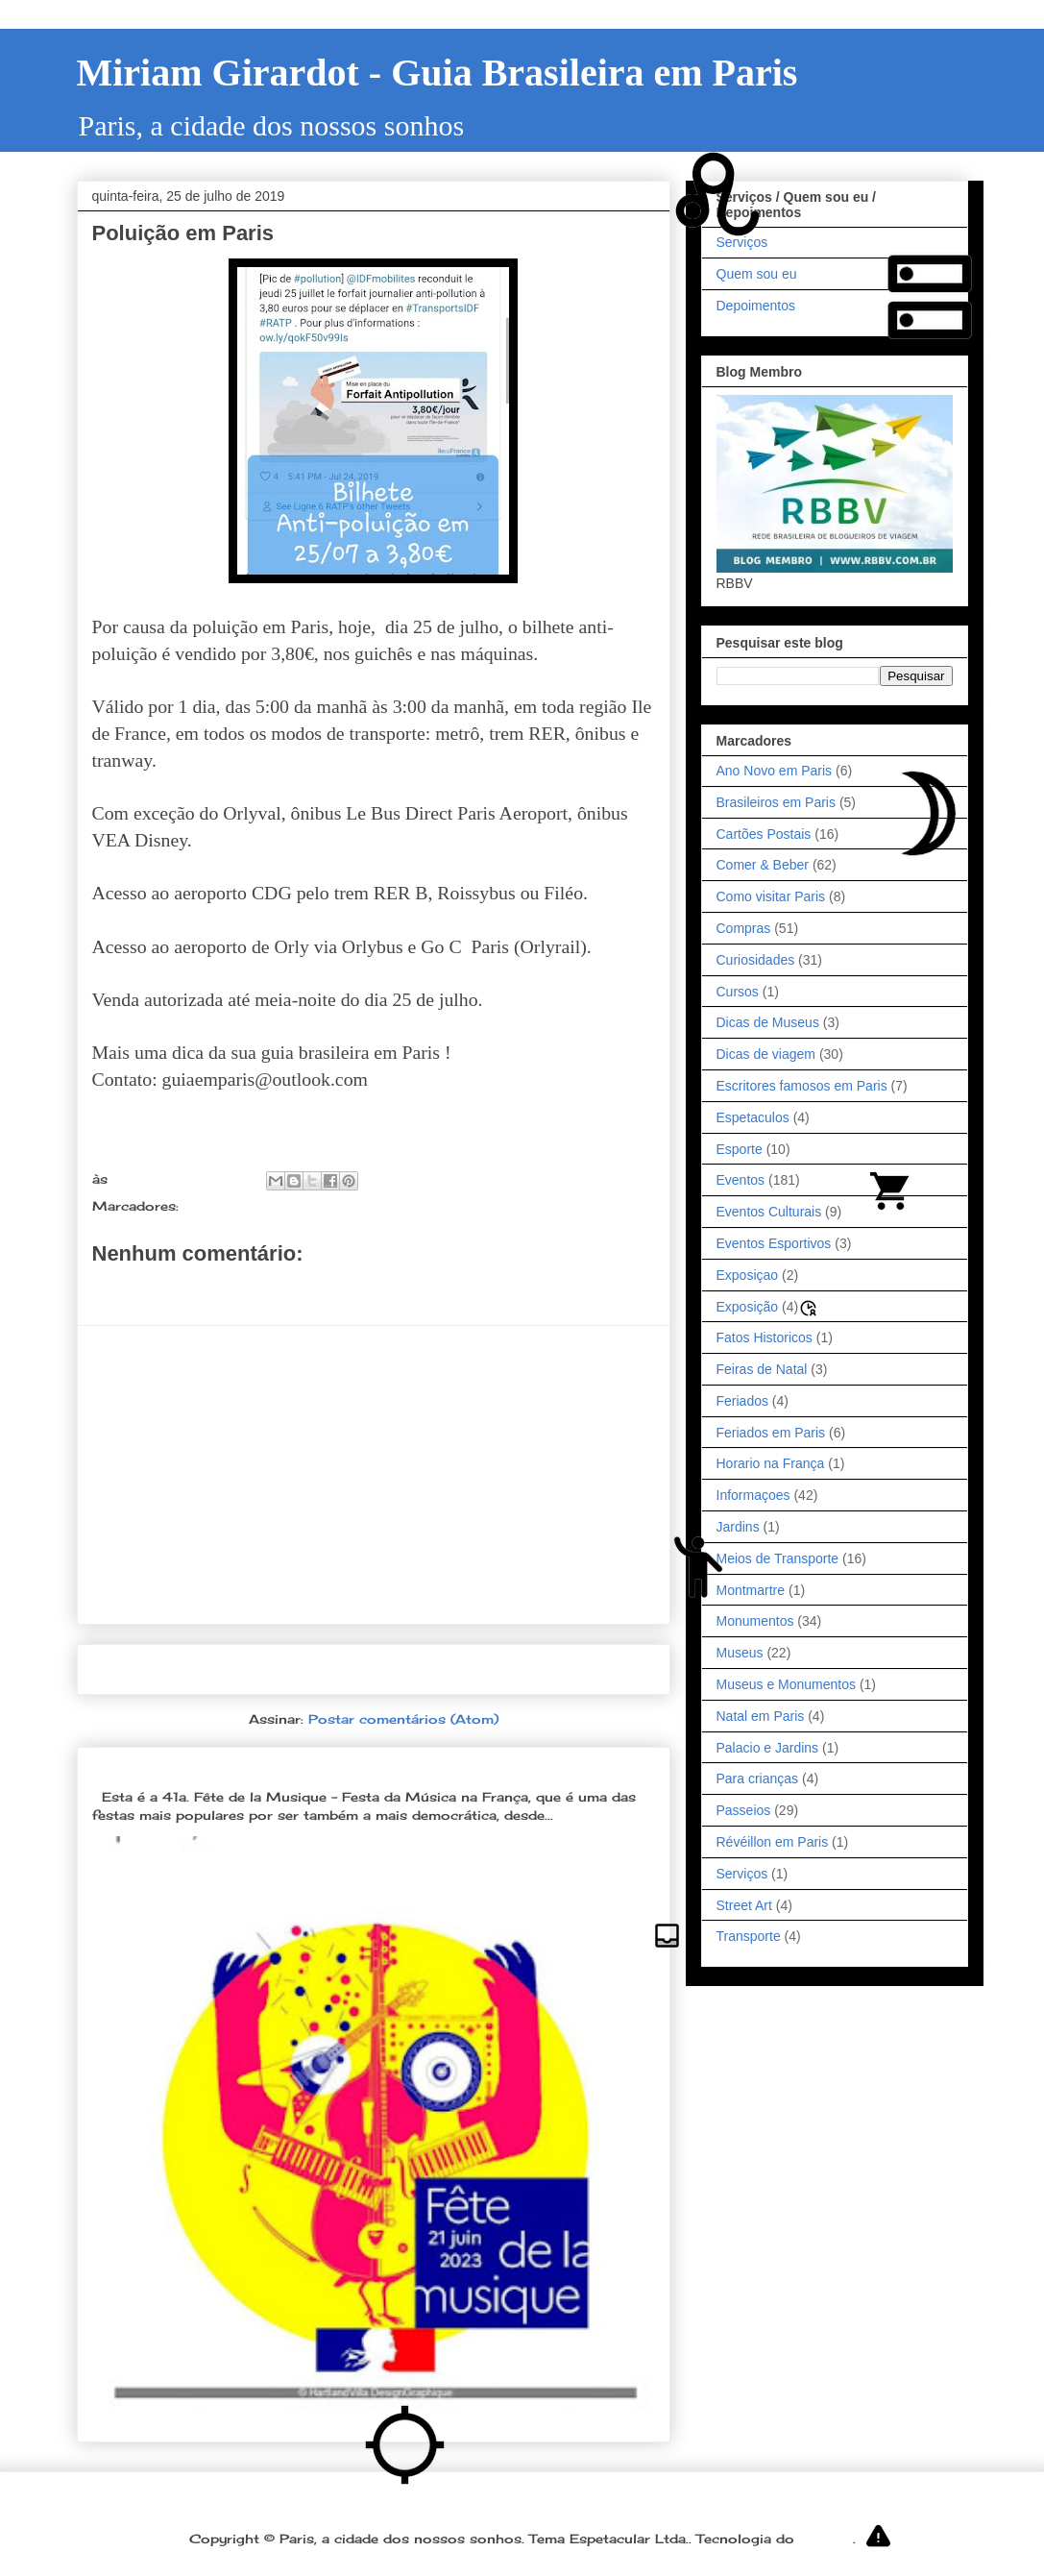 This screenshot has height=2576, width=1044. I want to click on view your shopping cart, so click(890, 1190).